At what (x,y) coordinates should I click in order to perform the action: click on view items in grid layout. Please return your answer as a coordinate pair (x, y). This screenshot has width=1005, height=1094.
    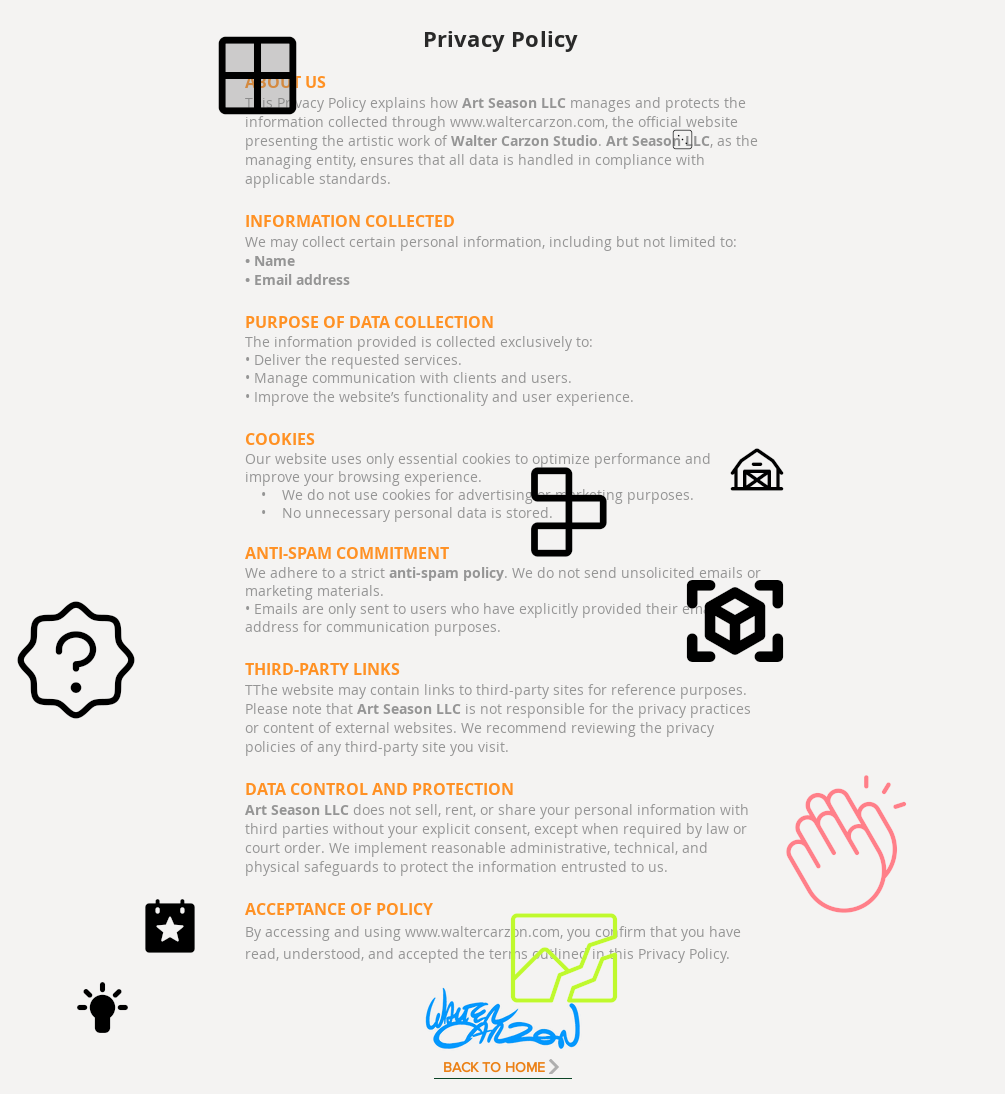
    Looking at the image, I should click on (257, 75).